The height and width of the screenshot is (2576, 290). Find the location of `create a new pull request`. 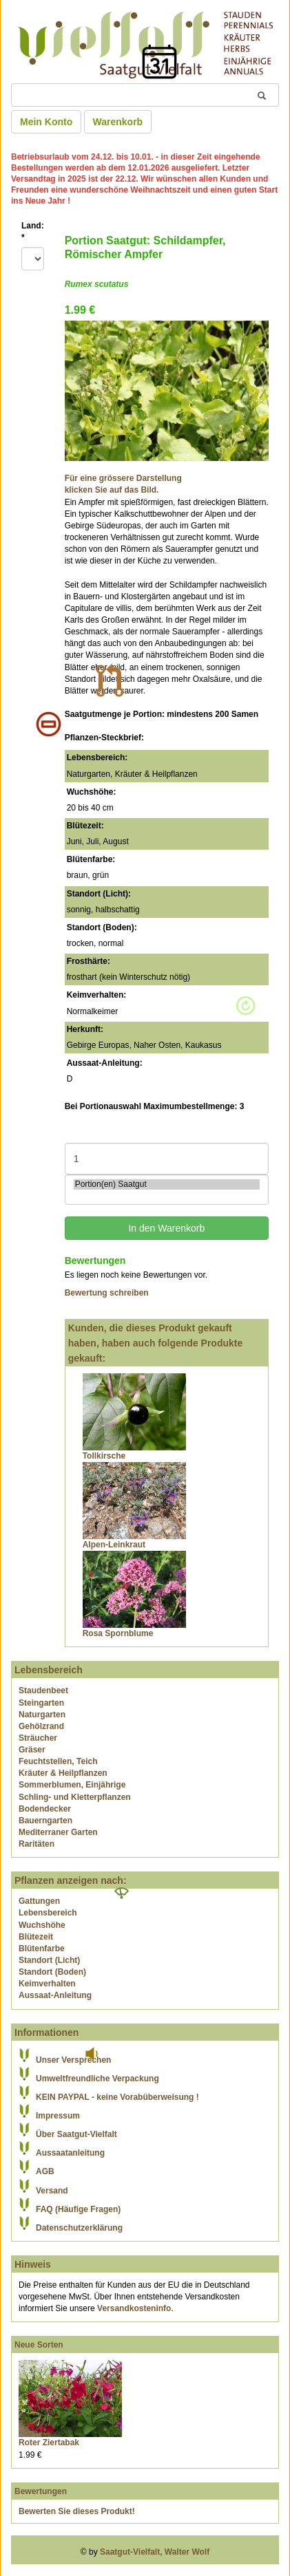

create a new pull request is located at coordinates (110, 680).